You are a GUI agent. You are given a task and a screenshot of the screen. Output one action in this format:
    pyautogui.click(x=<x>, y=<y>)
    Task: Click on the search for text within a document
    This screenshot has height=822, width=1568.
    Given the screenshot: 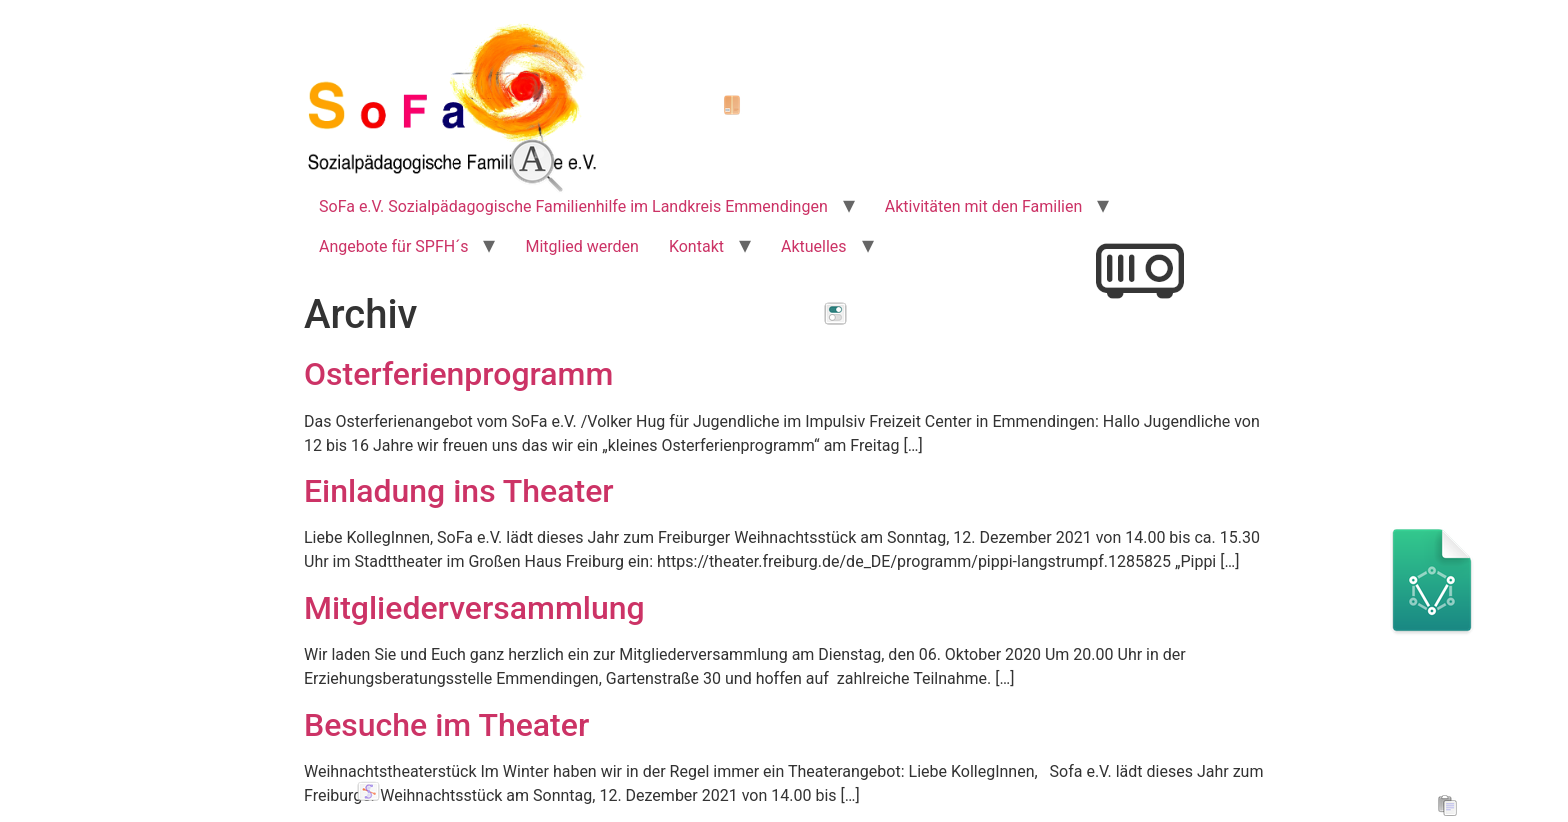 What is the action you would take?
    pyautogui.click(x=536, y=165)
    